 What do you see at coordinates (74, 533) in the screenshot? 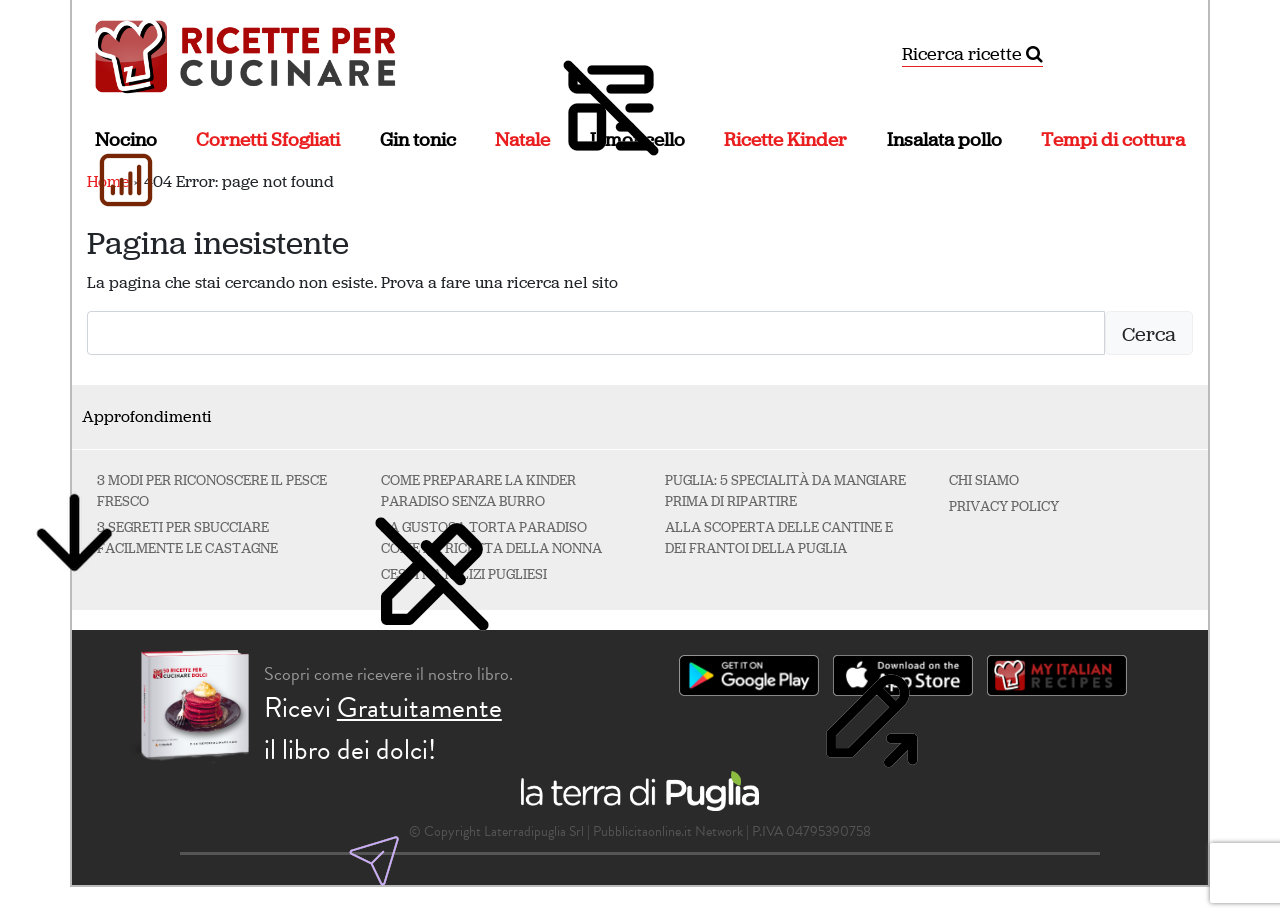
I see `scroll down or view more content below` at bounding box center [74, 533].